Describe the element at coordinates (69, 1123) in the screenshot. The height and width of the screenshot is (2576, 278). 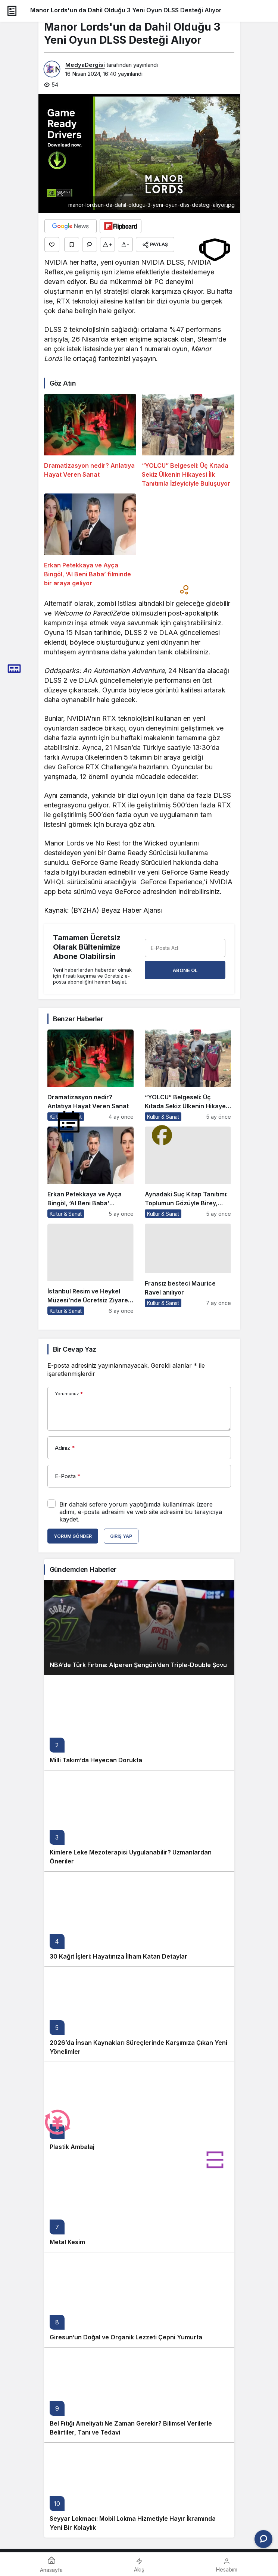
I see `view calendar tasks and to-do items` at that location.